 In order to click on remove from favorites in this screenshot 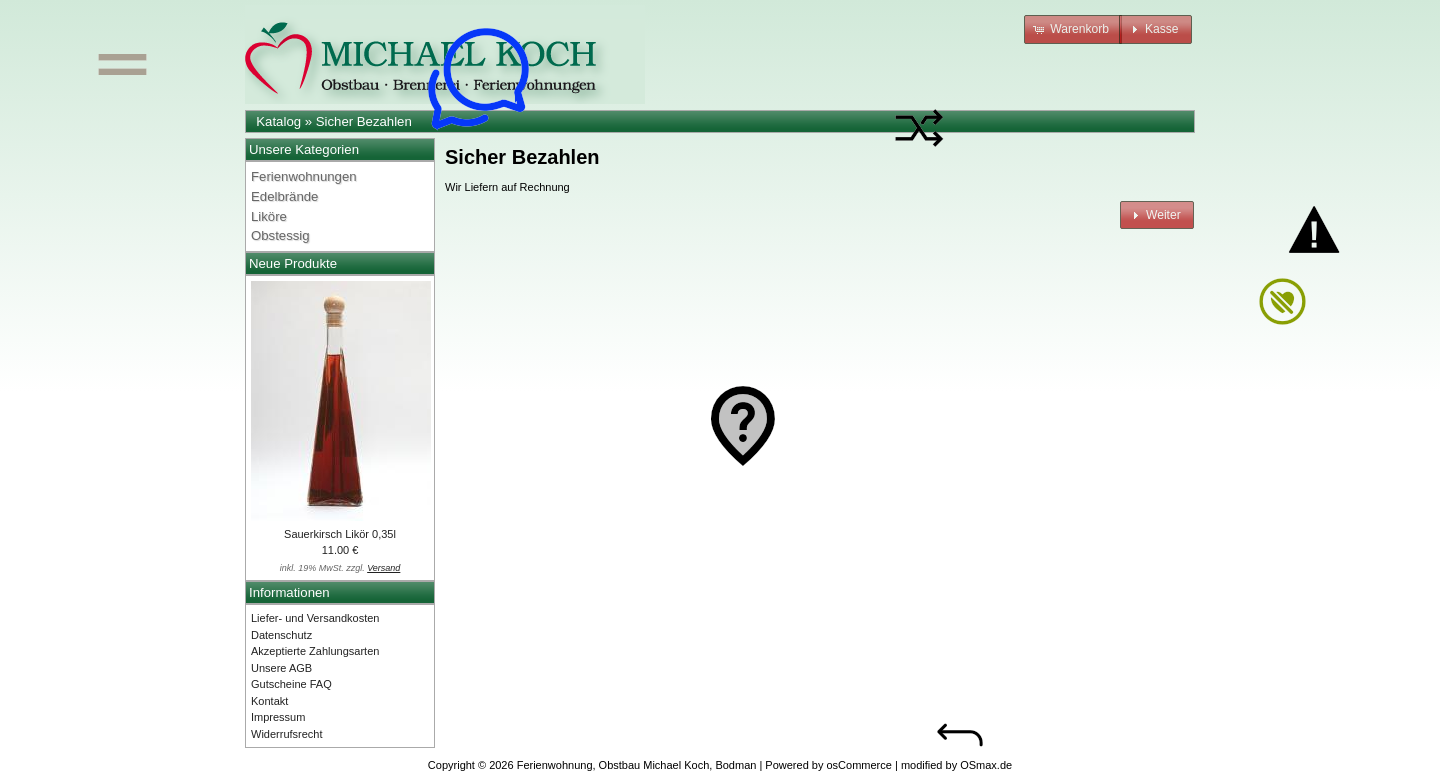, I will do `click(1282, 301)`.